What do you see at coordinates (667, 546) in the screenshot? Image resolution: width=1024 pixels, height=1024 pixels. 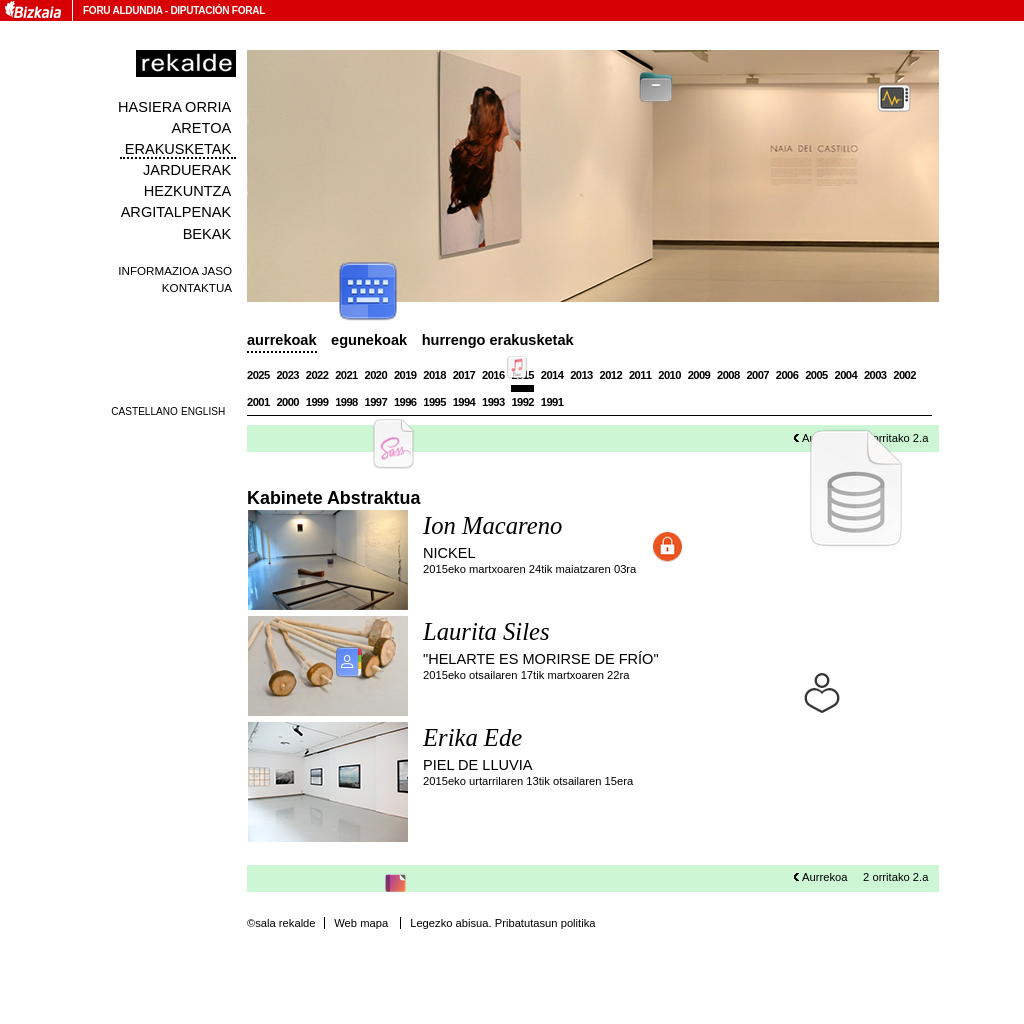 I see `lock the screen or enable security` at bounding box center [667, 546].